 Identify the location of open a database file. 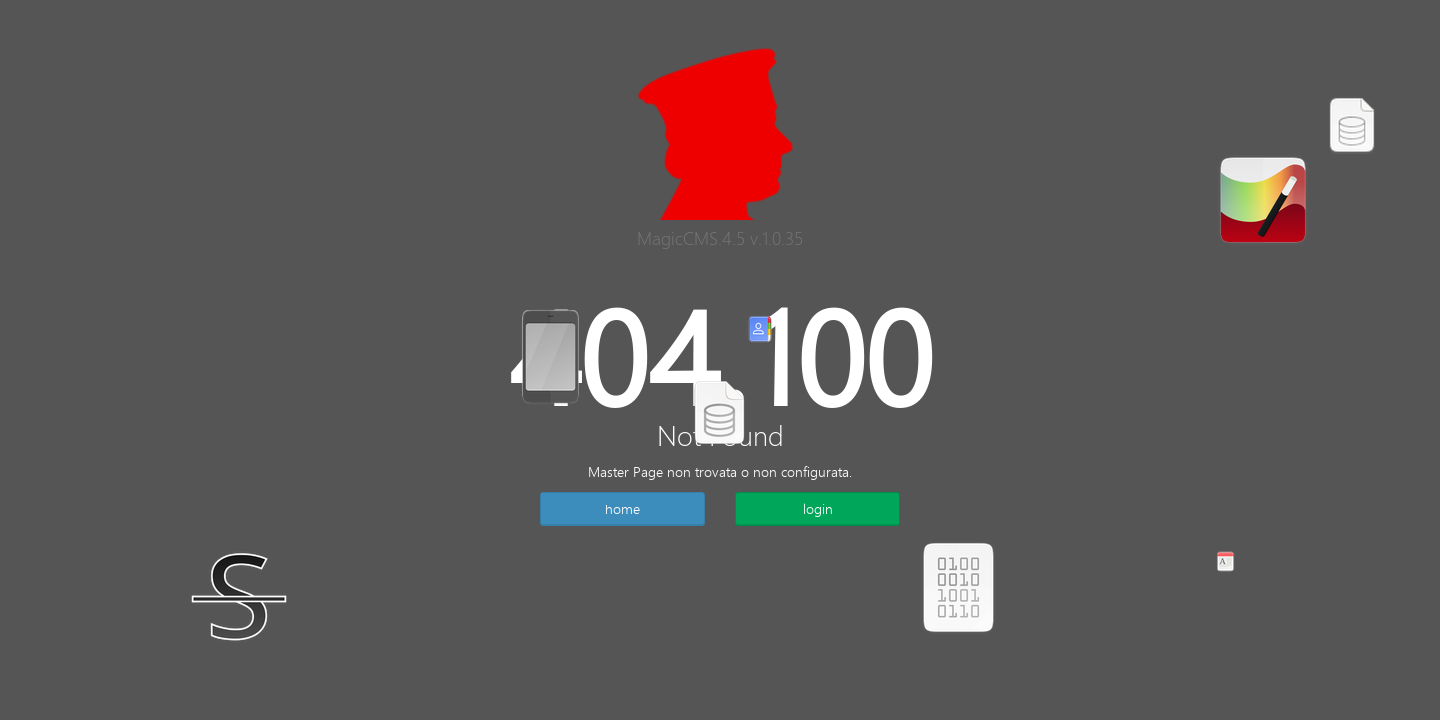
(719, 412).